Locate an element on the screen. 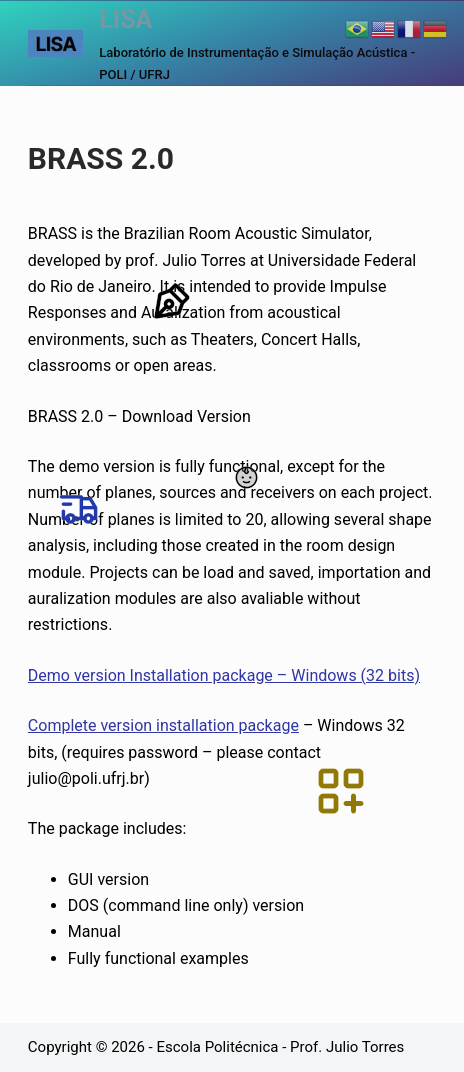 This screenshot has width=464, height=1072. access drawing or illustration tools is located at coordinates (170, 303).